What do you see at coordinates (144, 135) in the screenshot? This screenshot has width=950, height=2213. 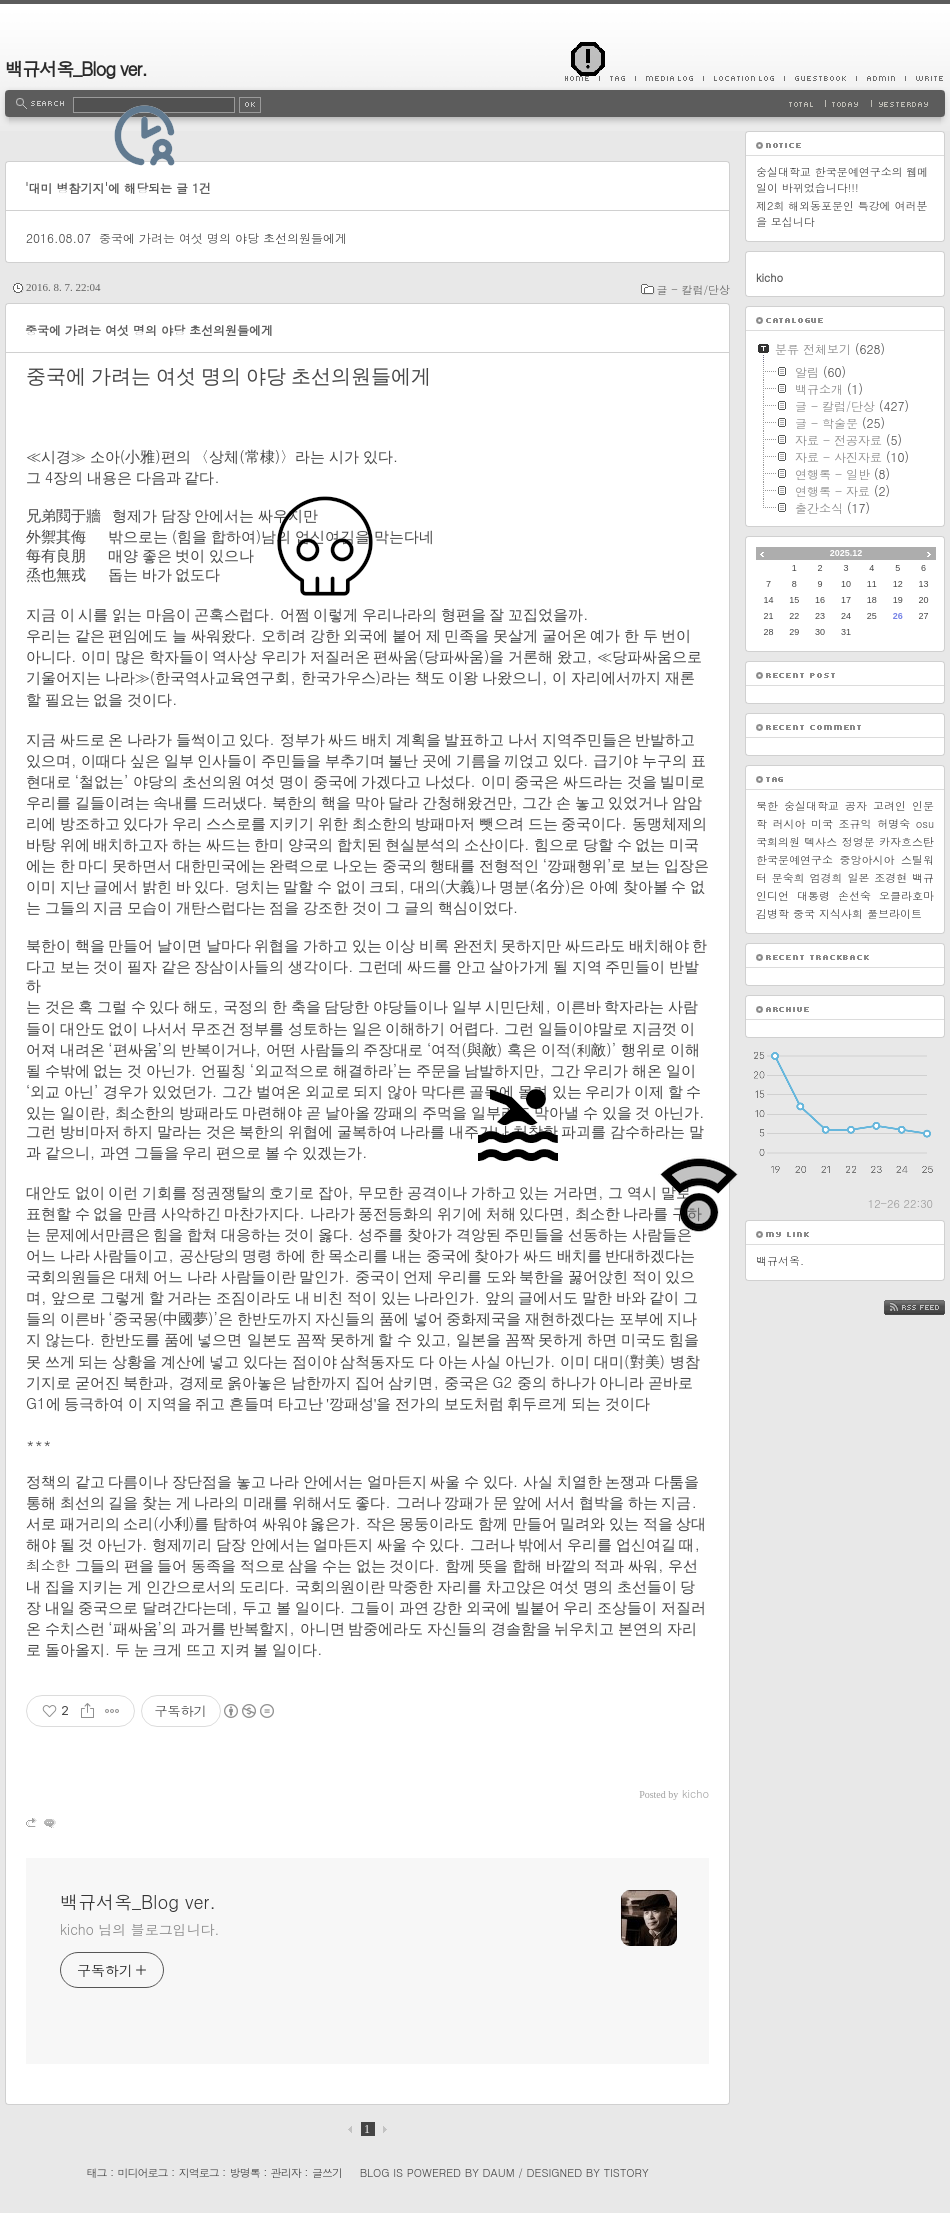 I see `view user's time or activity history` at bounding box center [144, 135].